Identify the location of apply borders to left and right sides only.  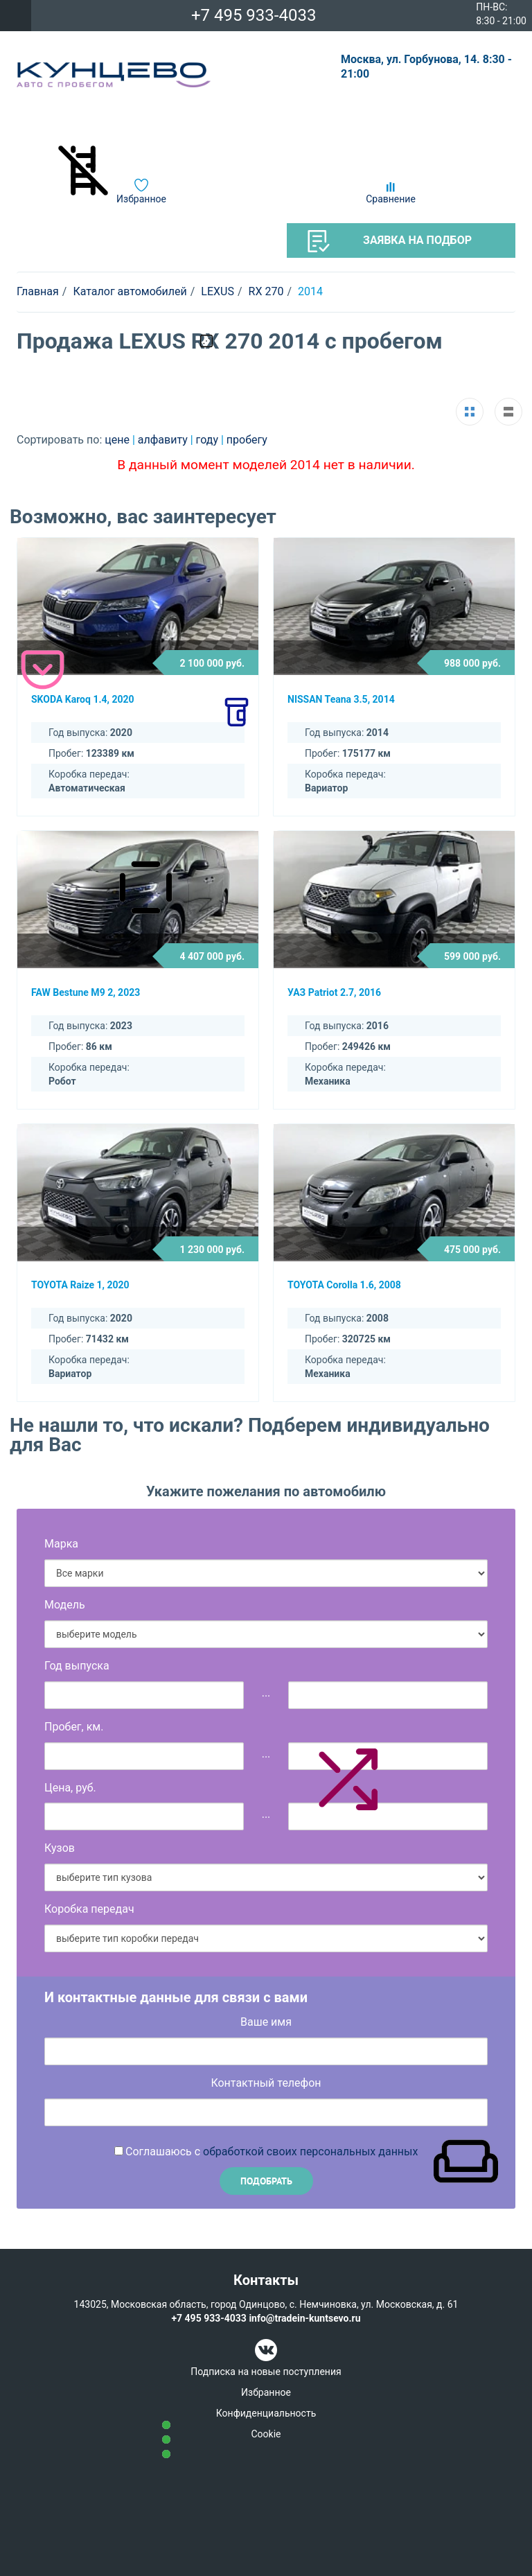
(145, 887).